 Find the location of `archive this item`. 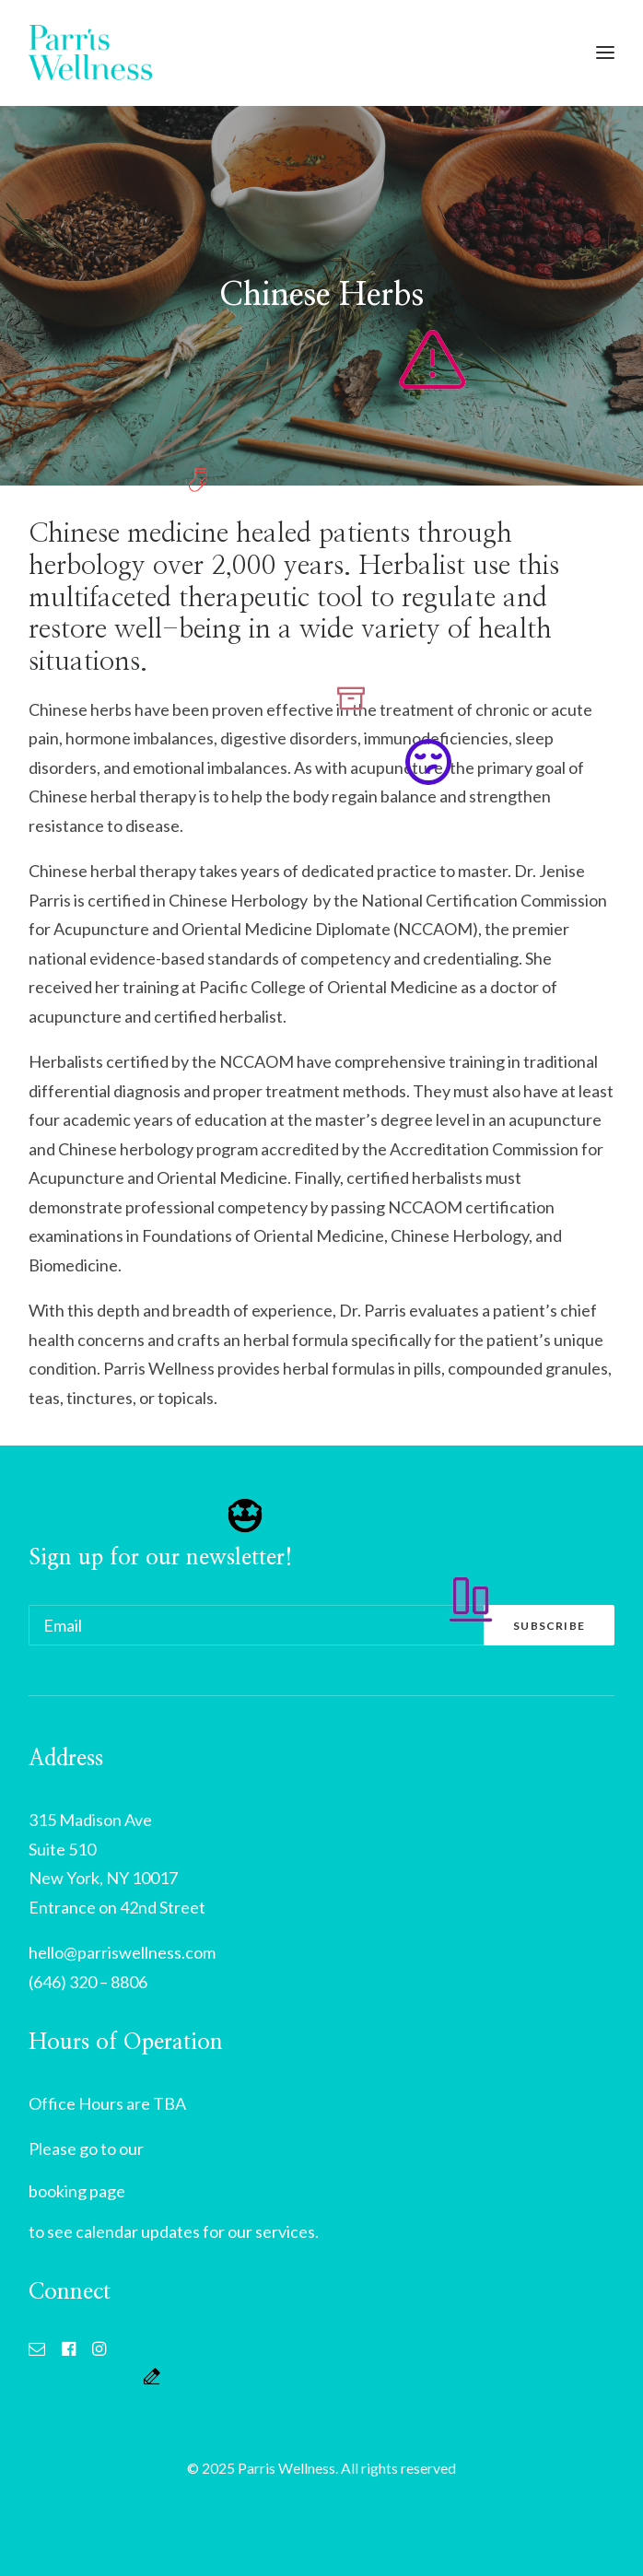

archive this item is located at coordinates (351, 698).